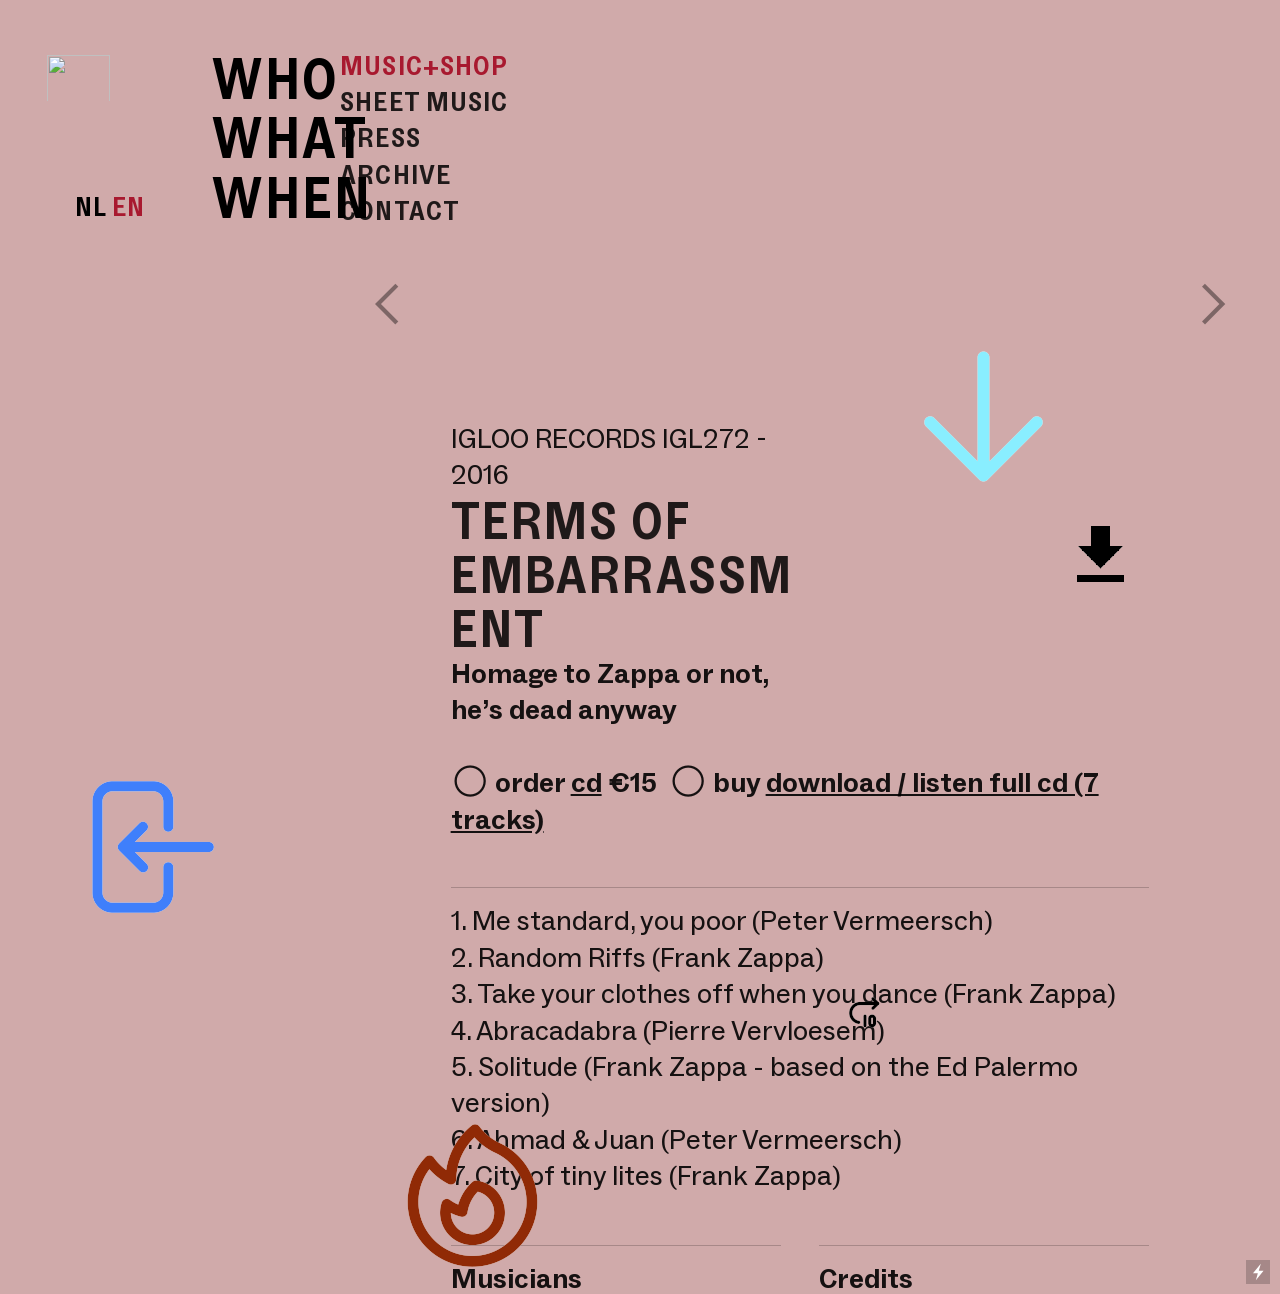 This screenshot has width=1280, height=1294. I want to click on log in to your account, so click(143, 847).